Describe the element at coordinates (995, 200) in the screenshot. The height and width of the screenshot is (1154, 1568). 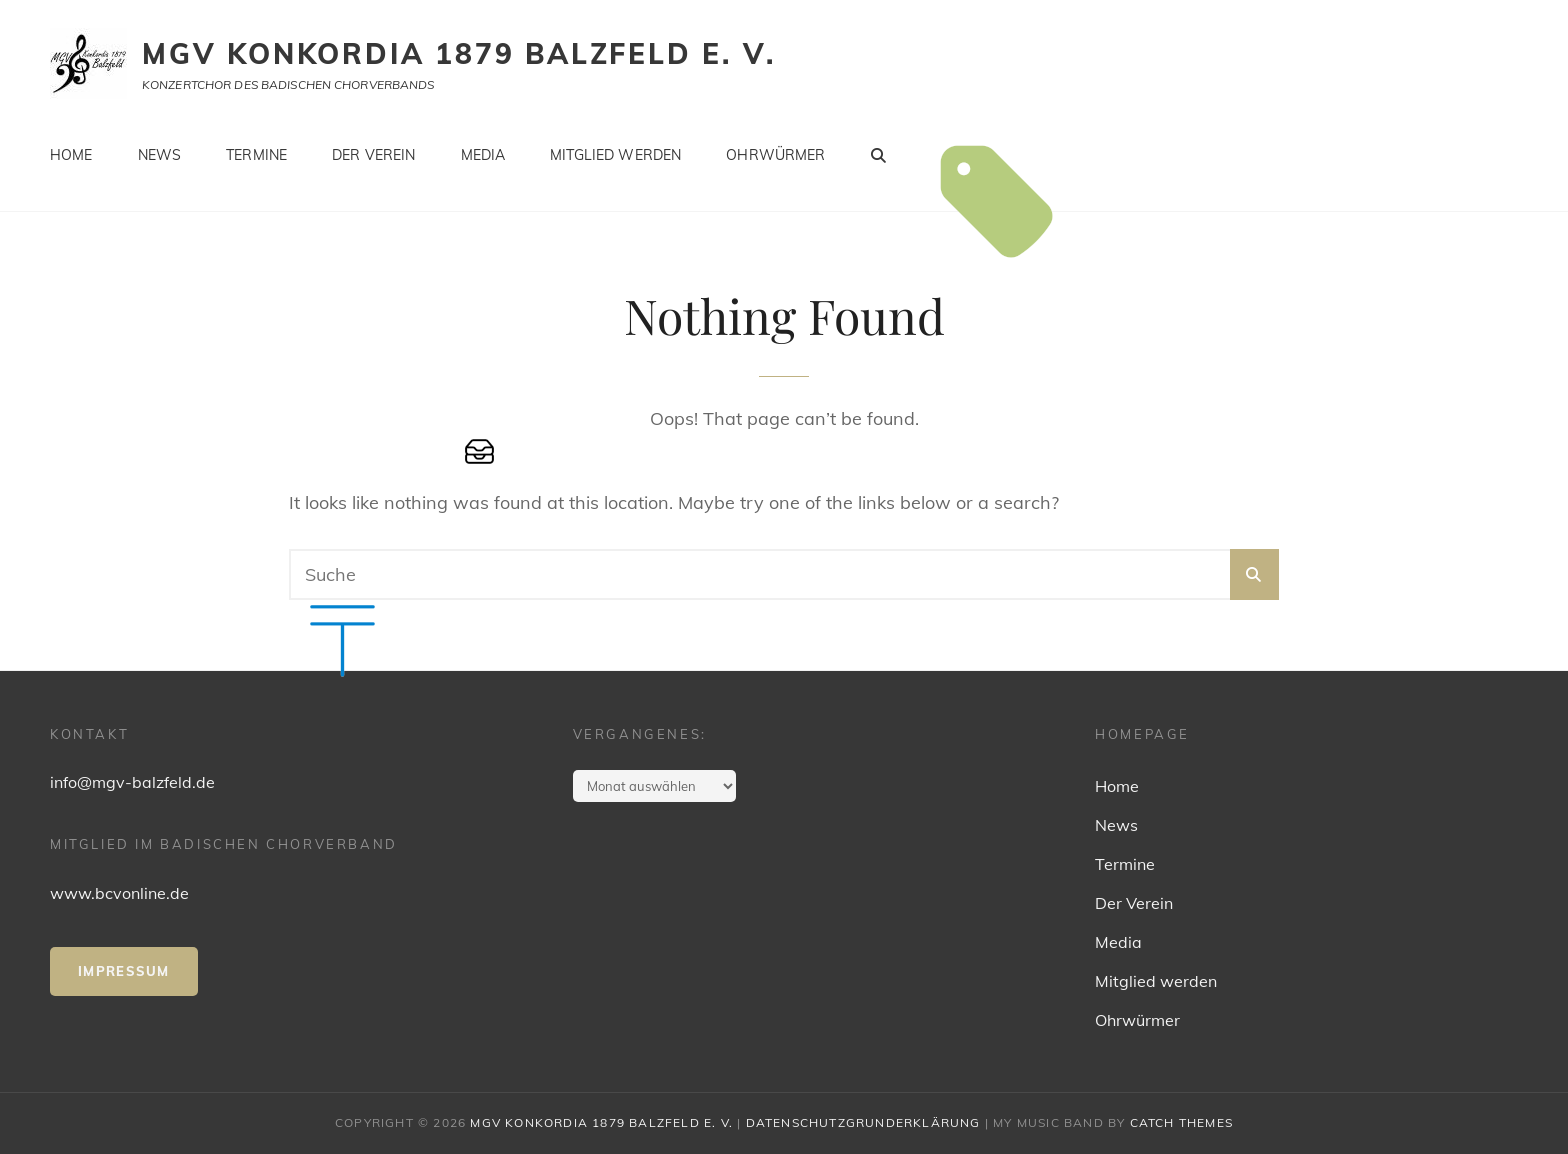
I see `add a tag or label to an item` at that location.